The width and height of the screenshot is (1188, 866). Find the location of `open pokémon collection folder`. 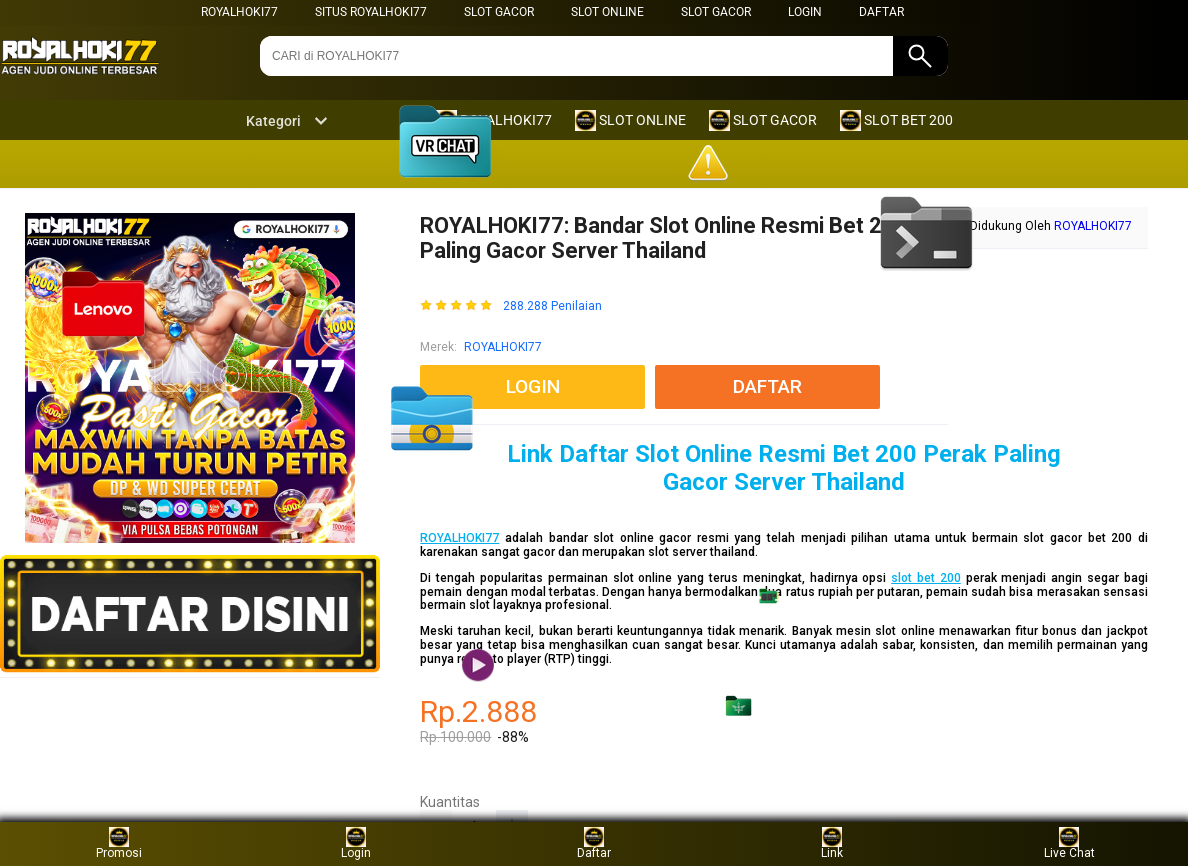

open pokémon collection folder is located at coordinates (431, 420).